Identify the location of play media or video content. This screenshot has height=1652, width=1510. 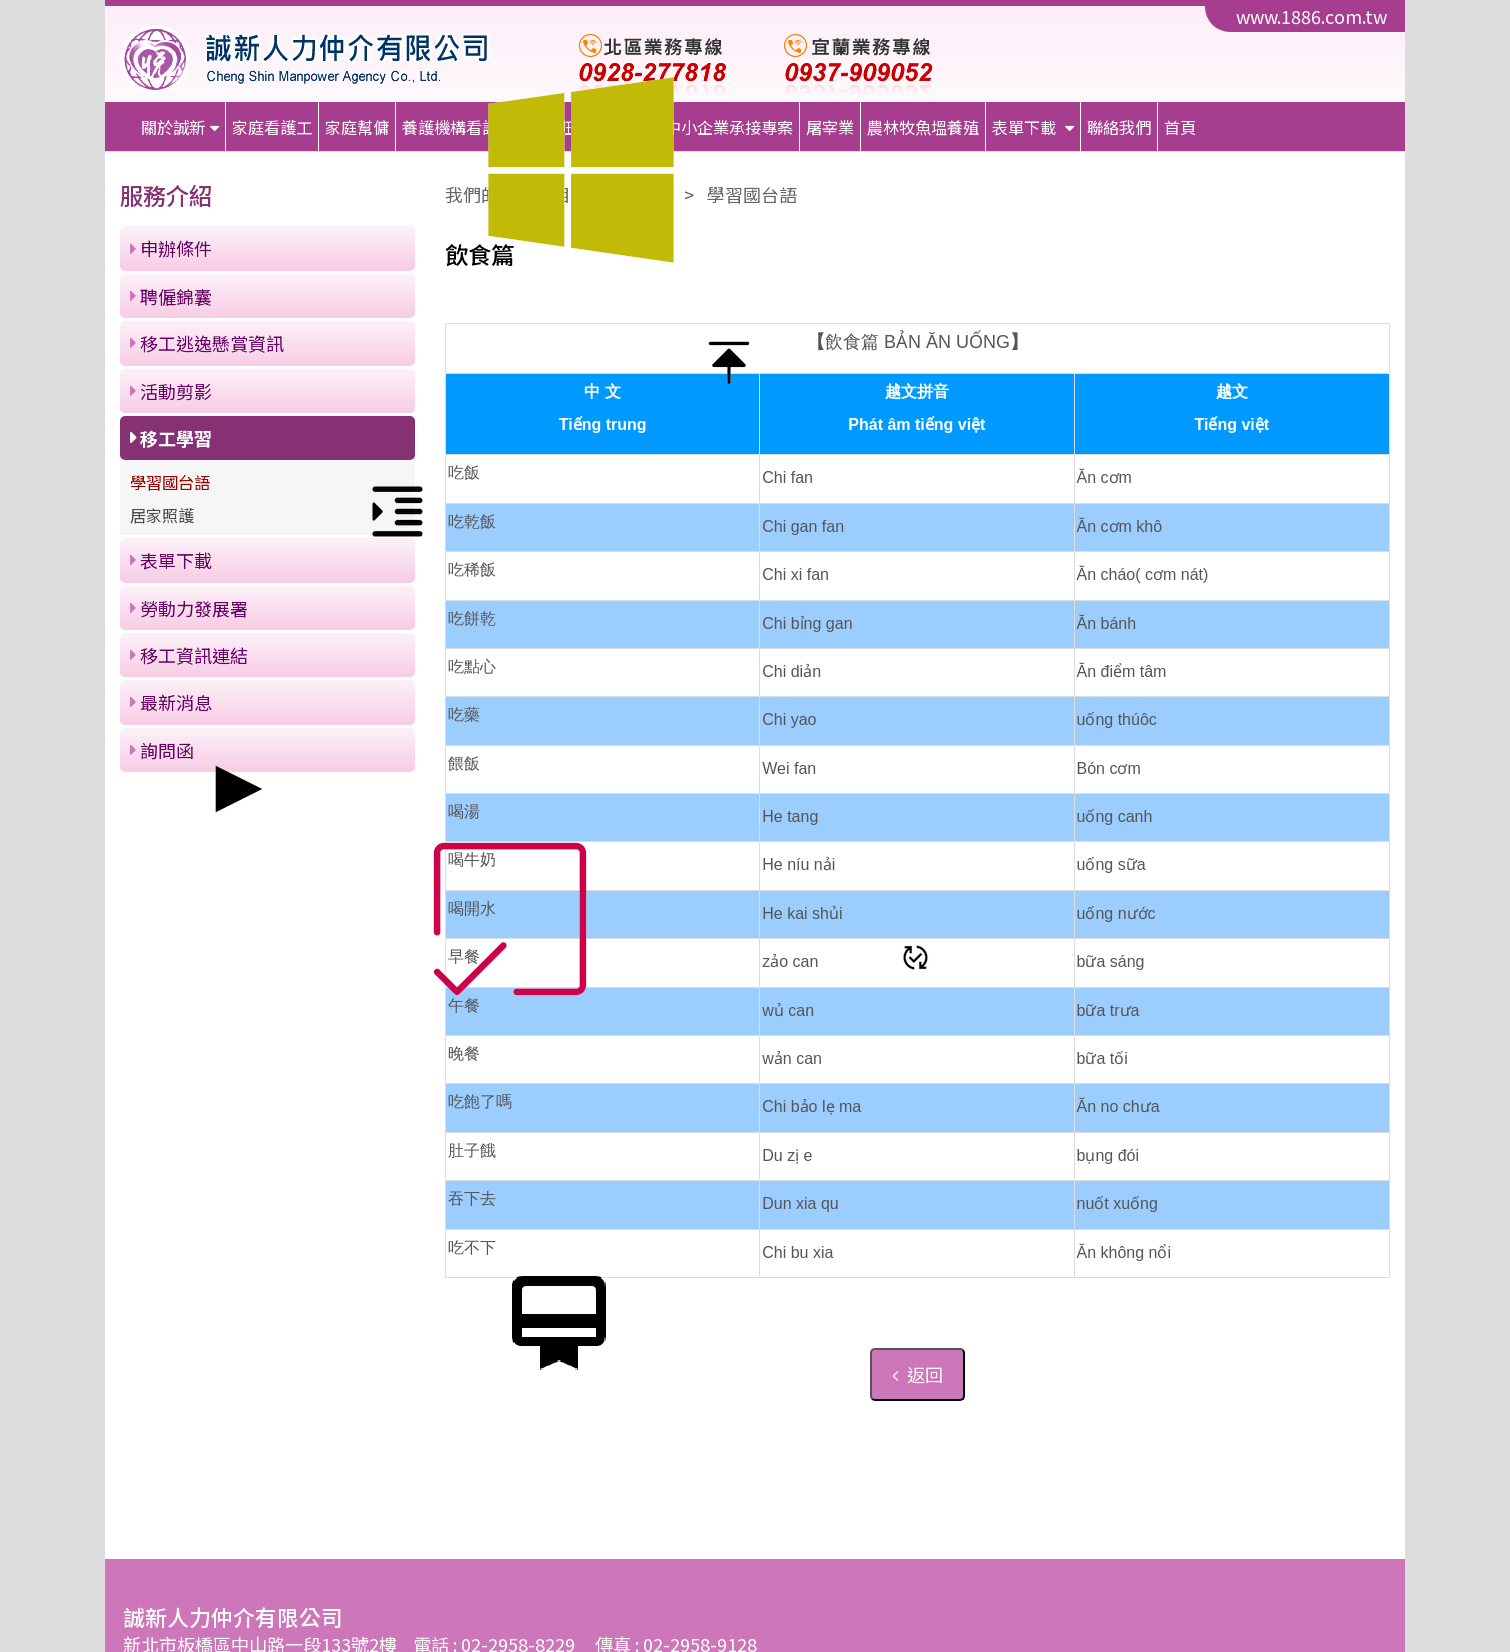
(239, 789).